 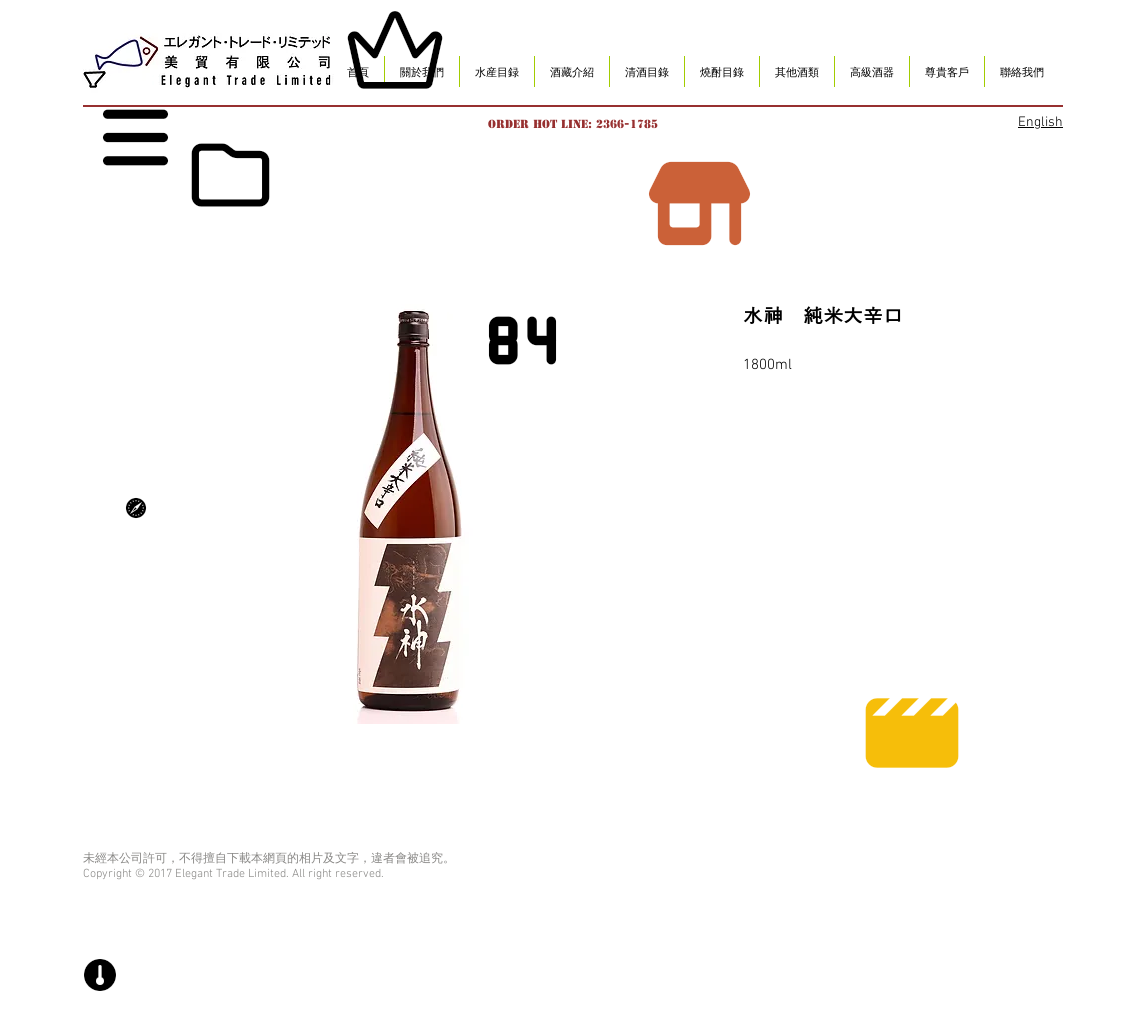 I want to click on view current speed or performance level, so click(x=100, y=975).